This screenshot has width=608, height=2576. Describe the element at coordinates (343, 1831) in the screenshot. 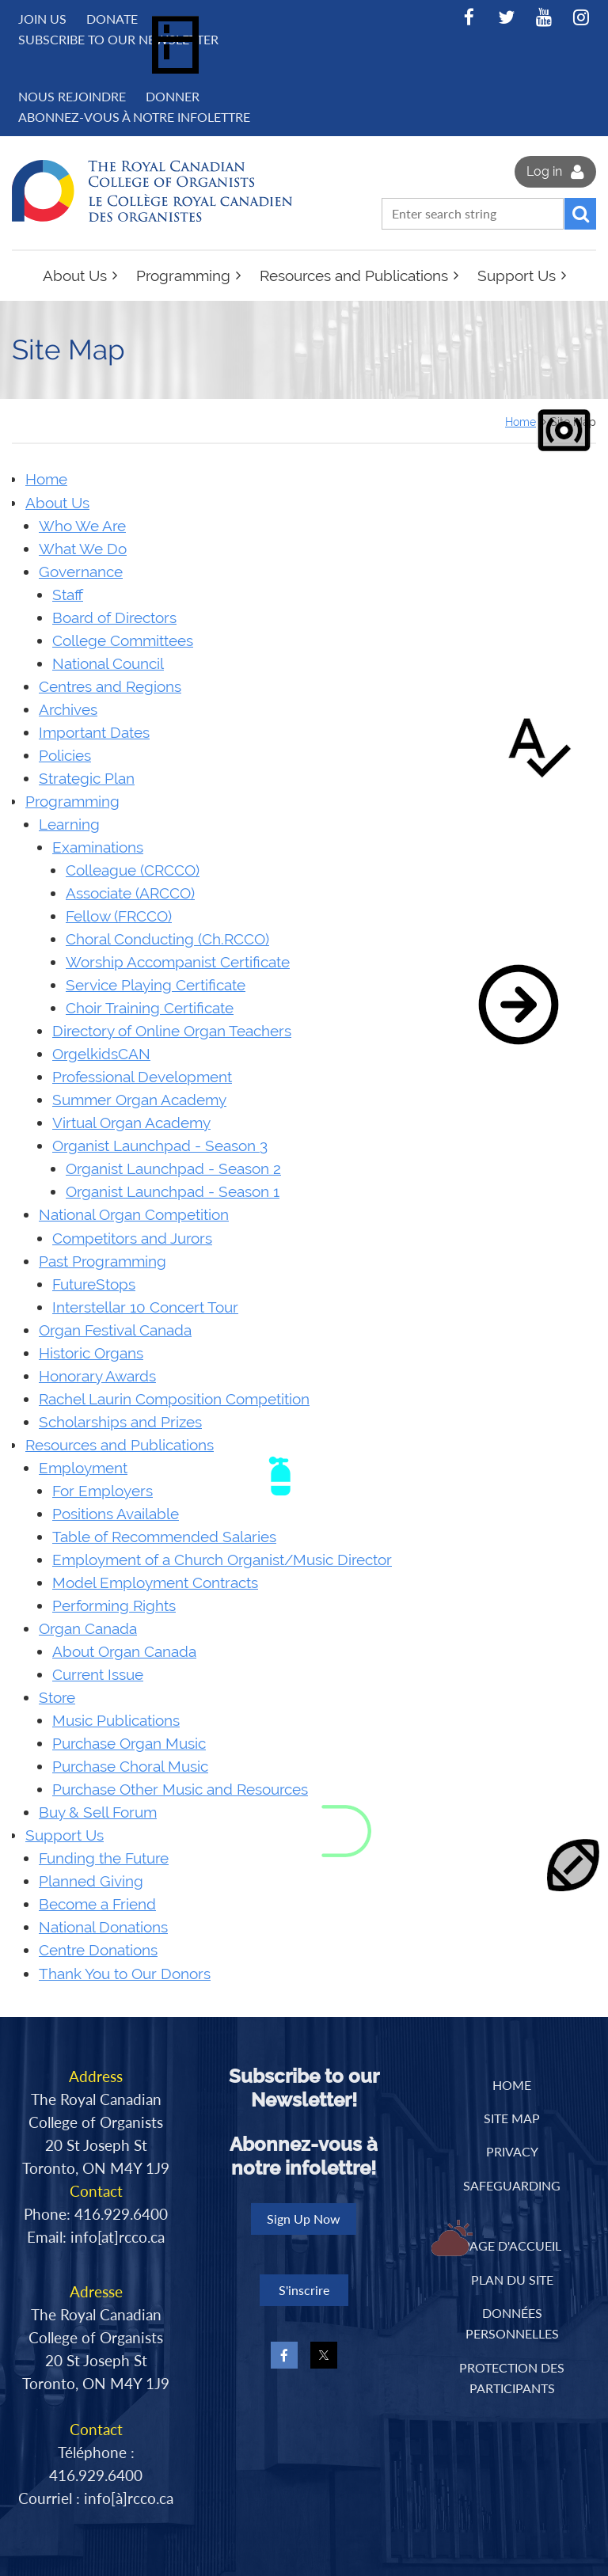

I see `indicates a proper superset relationship in mathematical notation` at that location.